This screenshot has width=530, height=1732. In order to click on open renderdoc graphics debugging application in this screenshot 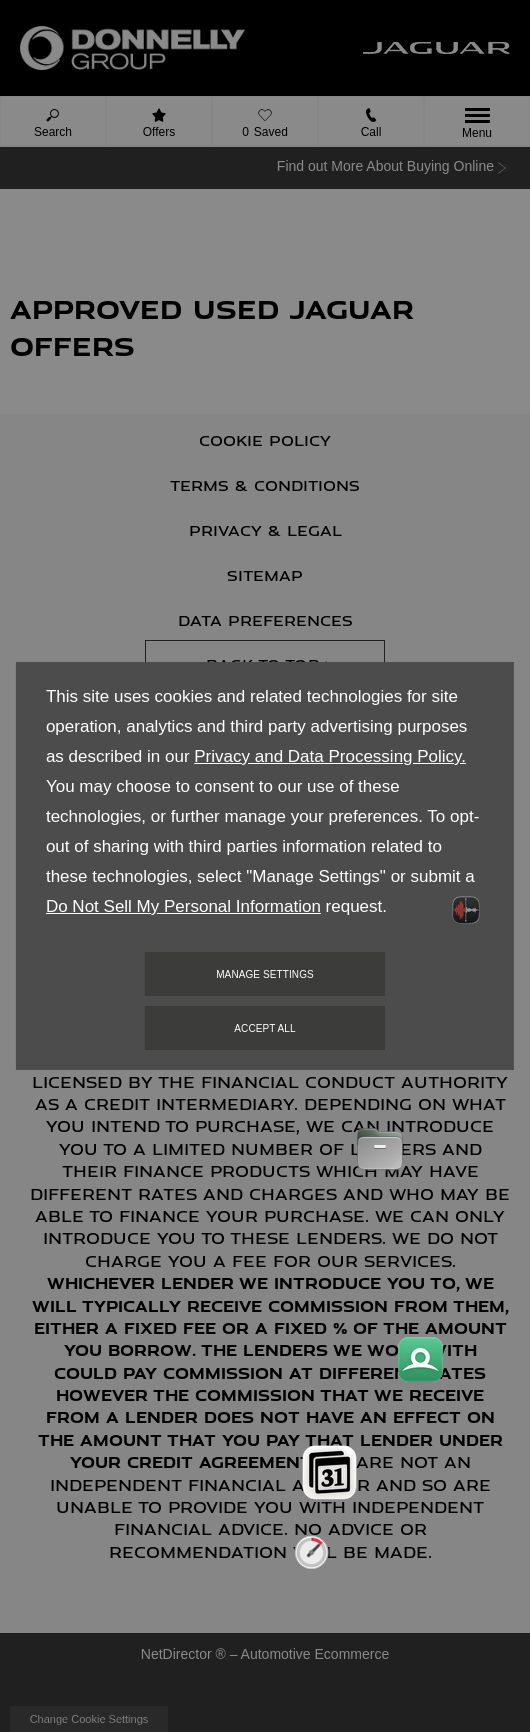, I will do `click(420, 1359)`.